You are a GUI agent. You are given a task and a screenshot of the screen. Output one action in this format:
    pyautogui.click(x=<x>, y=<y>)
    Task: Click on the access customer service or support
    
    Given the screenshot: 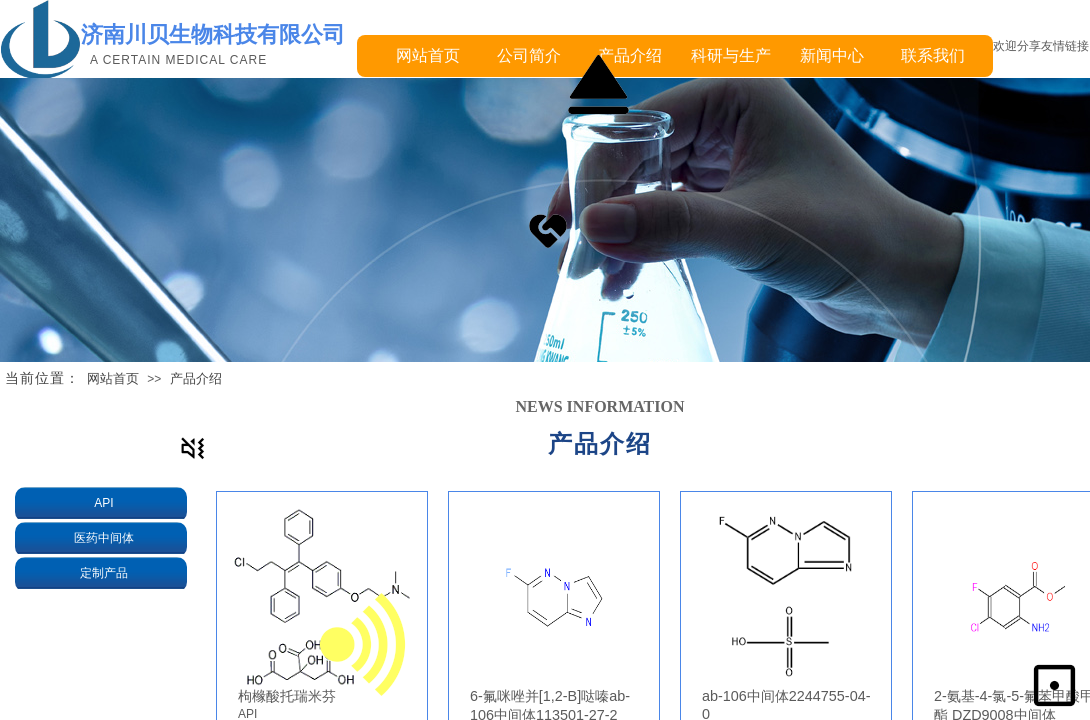 What is the action you would take?
    pyautogui.click(x=548, y=231)
    